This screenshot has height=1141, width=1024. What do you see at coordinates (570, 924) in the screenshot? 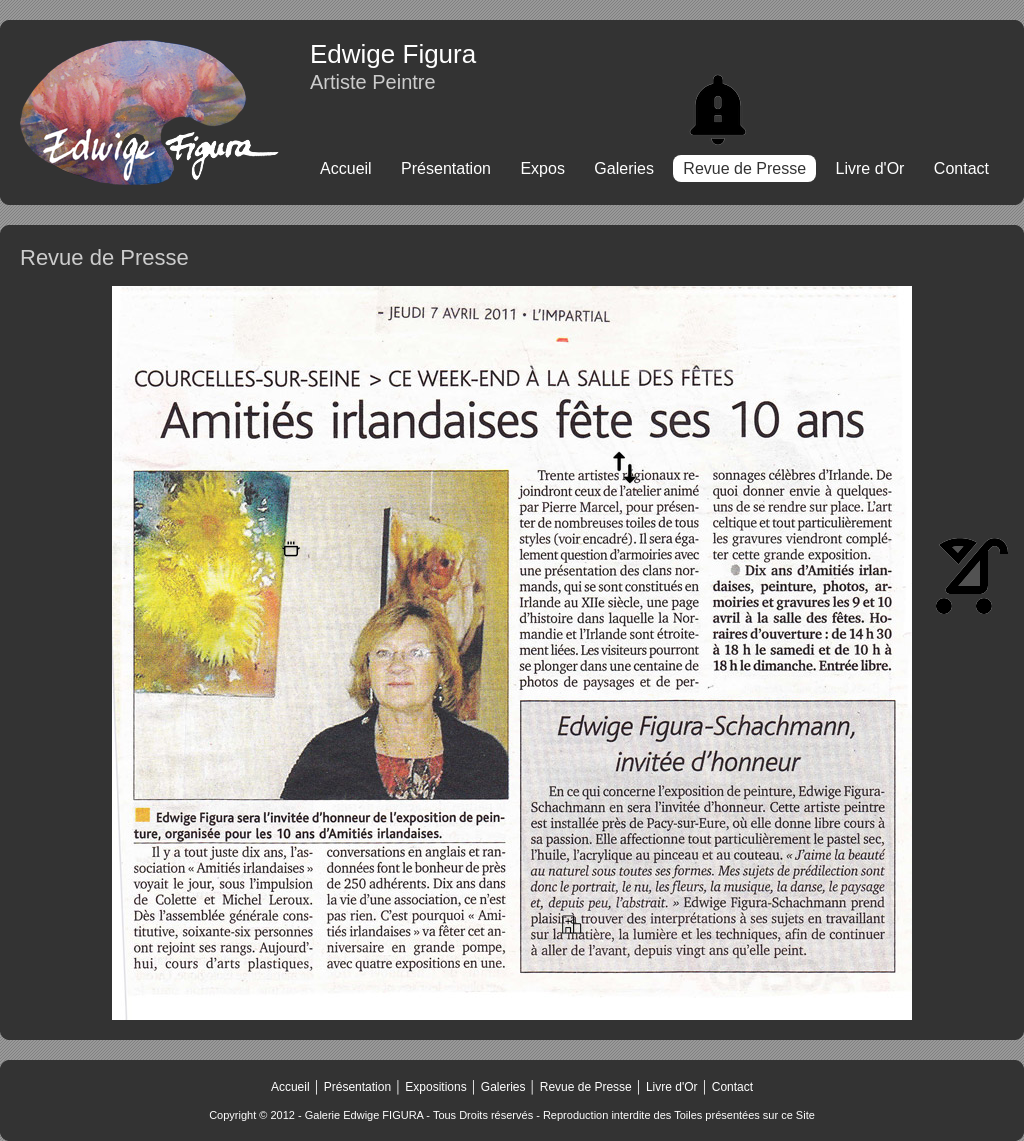
I see `find nearby hospitals or medical facilities` at bounding box center [570, 924].